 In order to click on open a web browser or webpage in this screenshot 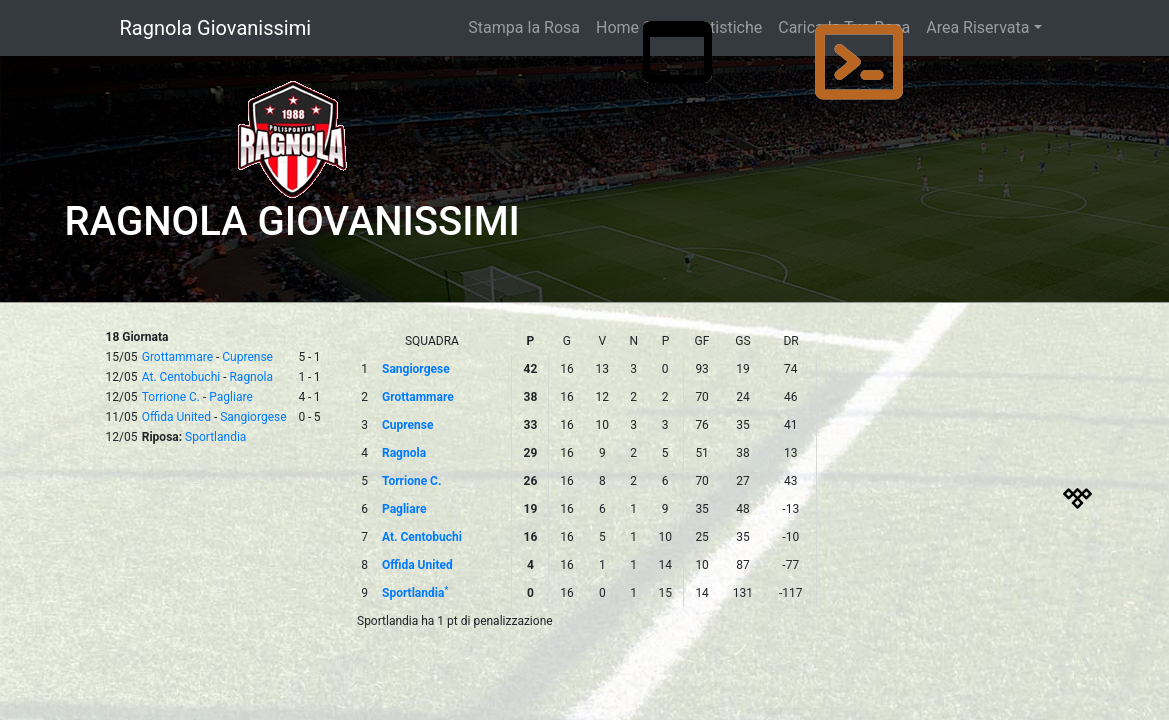, I will do `click(677, 52)`.